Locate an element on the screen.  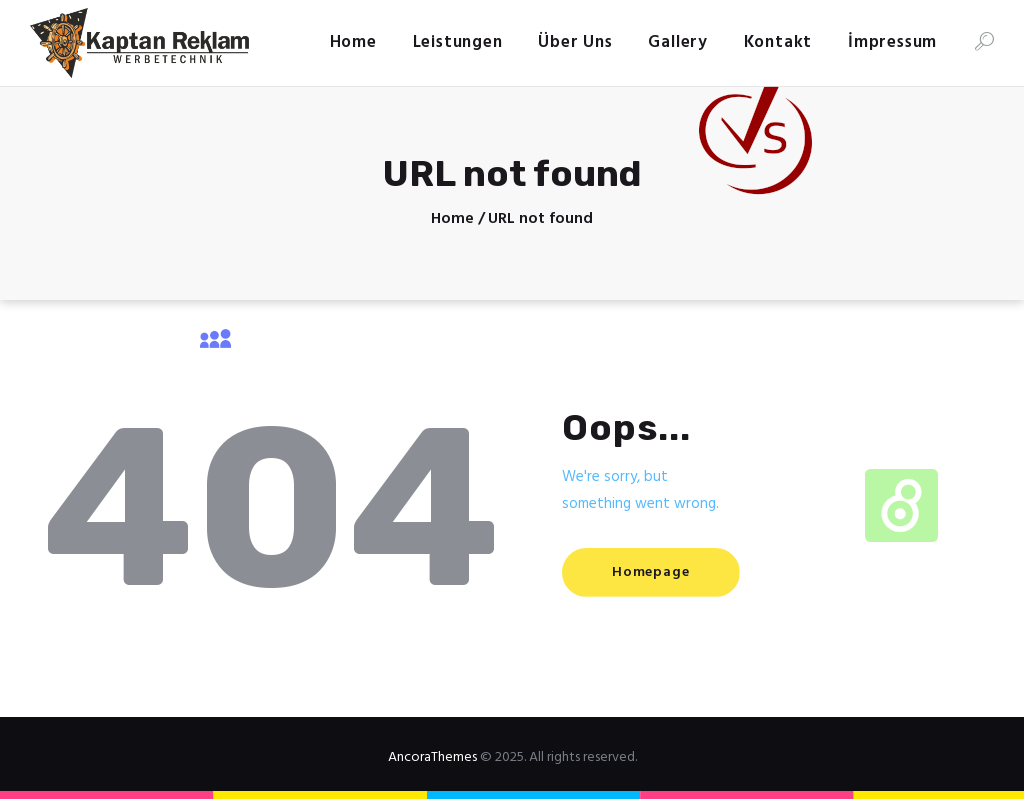
open the Max streaming app is located at coordinates (901, 505).